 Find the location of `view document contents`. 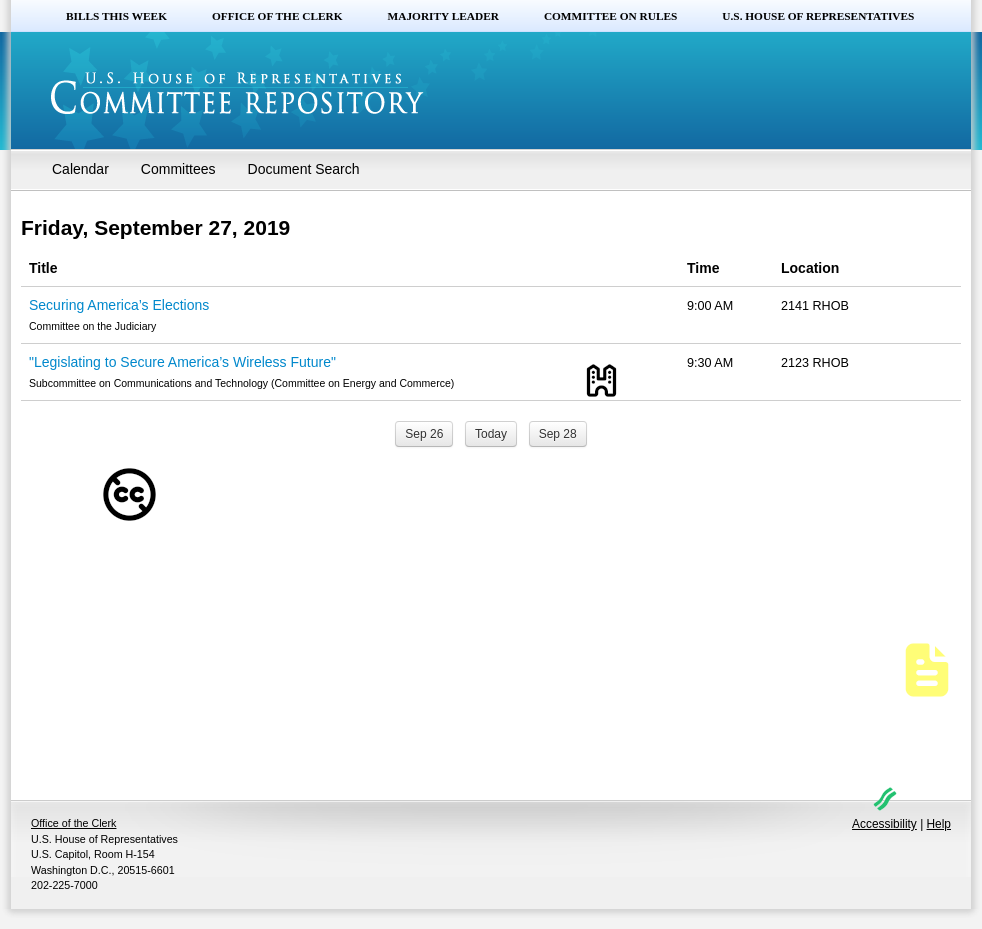

view document contents is located at coordinates (927, 670).